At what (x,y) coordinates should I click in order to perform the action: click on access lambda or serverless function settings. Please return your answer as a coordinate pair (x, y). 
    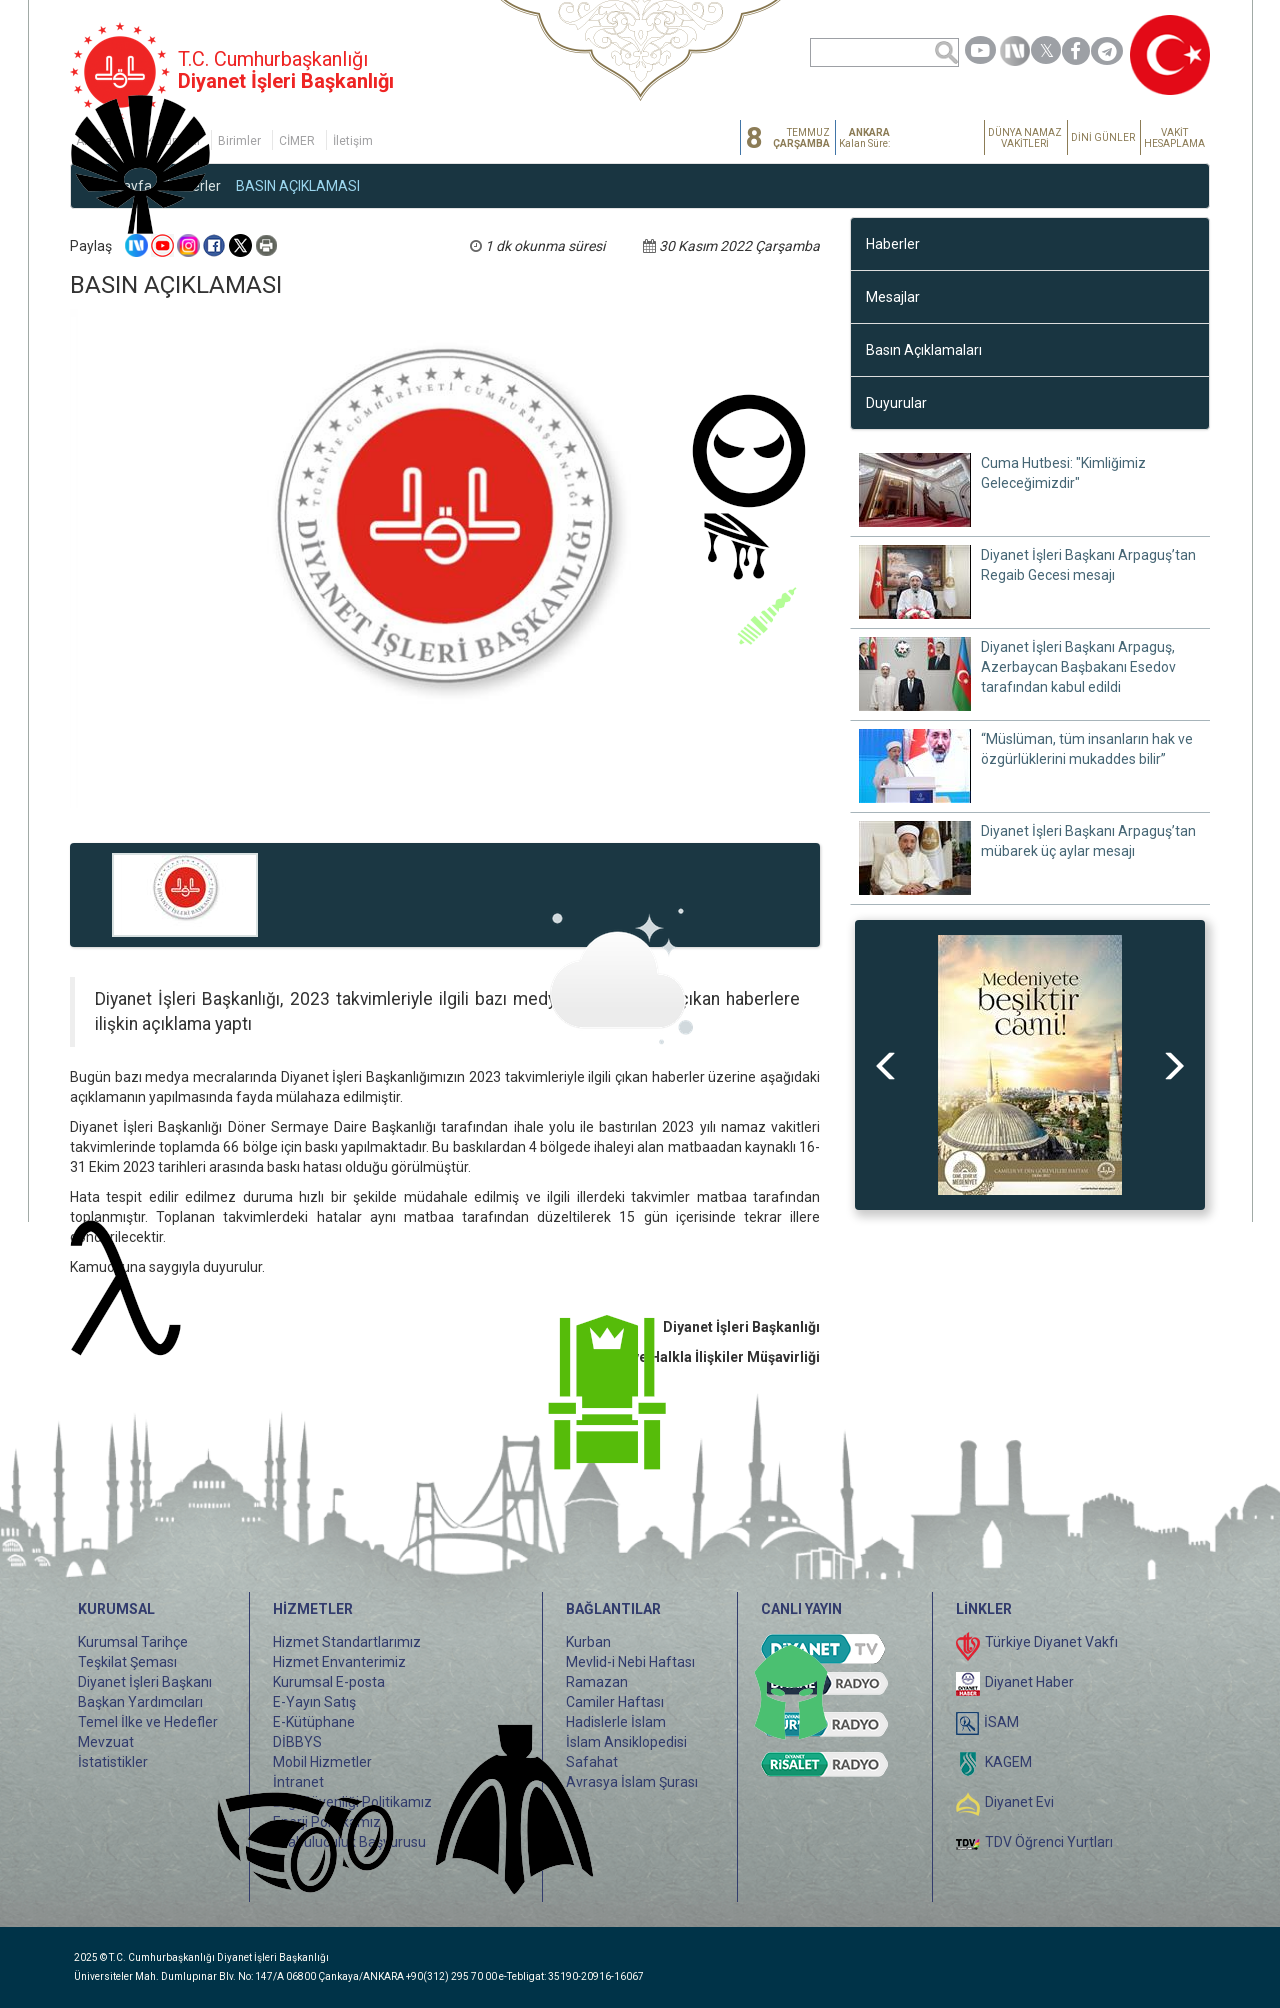
    Looking at the image, I should click on (122, 1288).